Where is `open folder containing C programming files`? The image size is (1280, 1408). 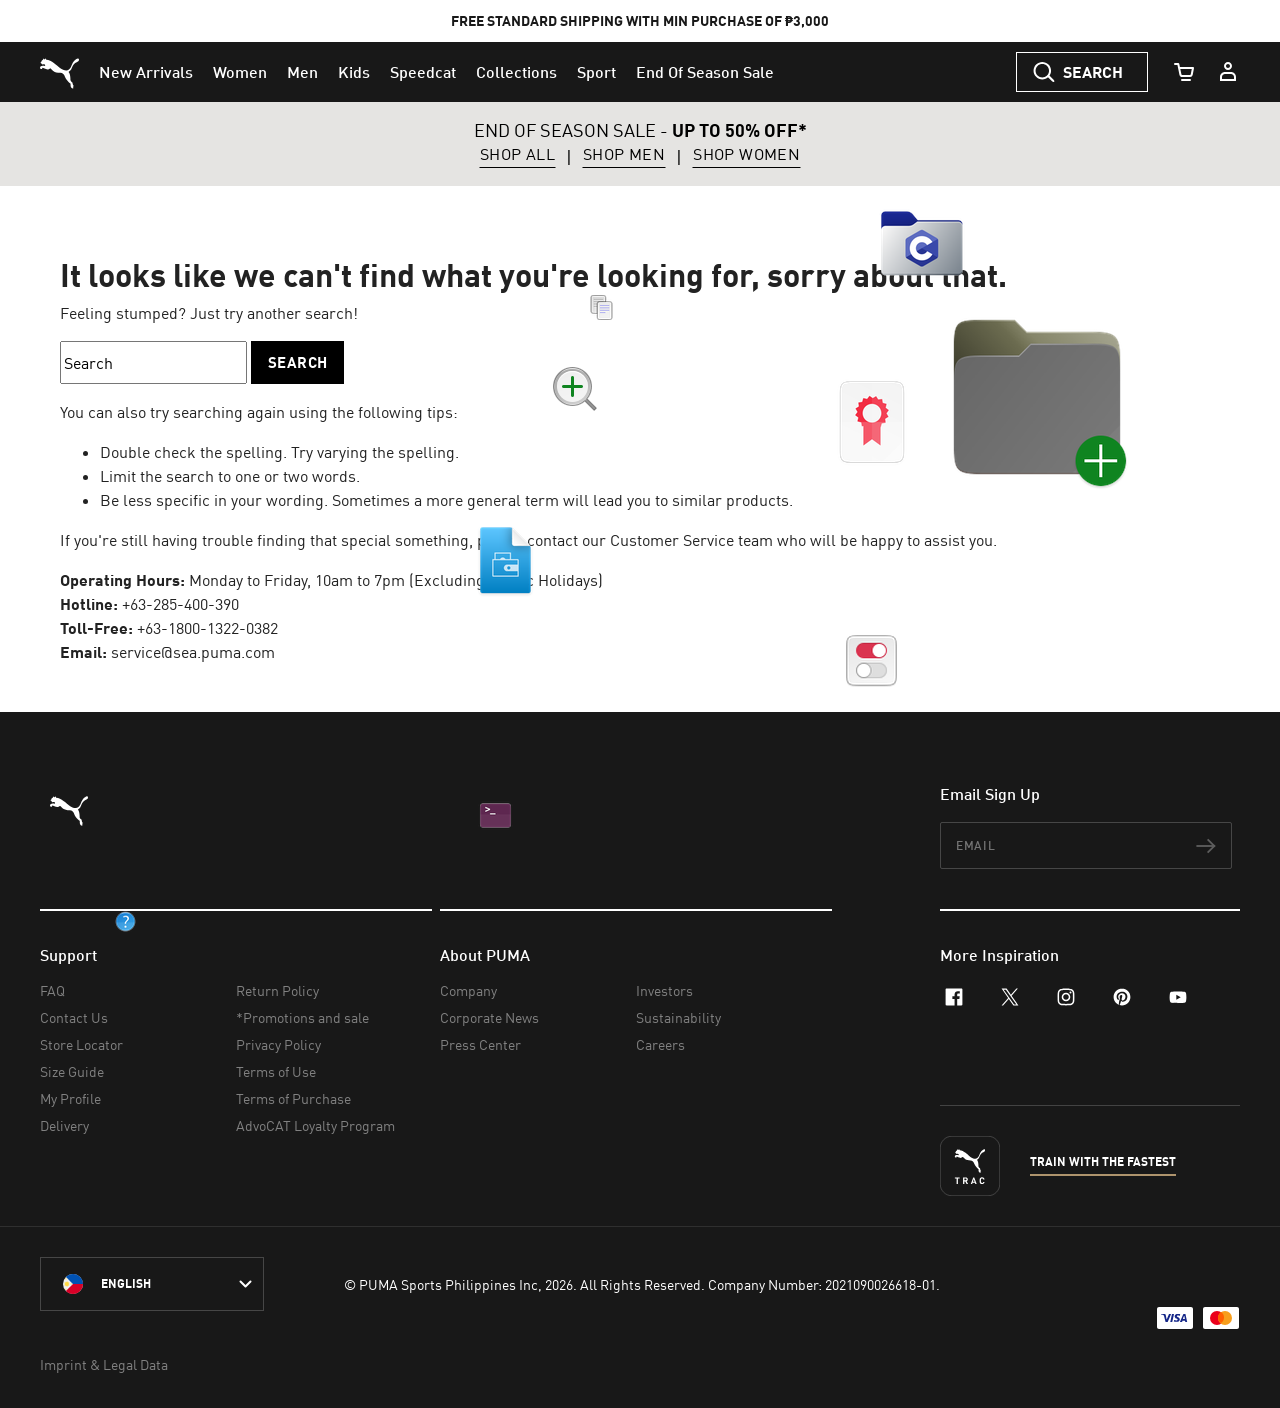
open folder containing C programming files is located at coordinates (921, 245).